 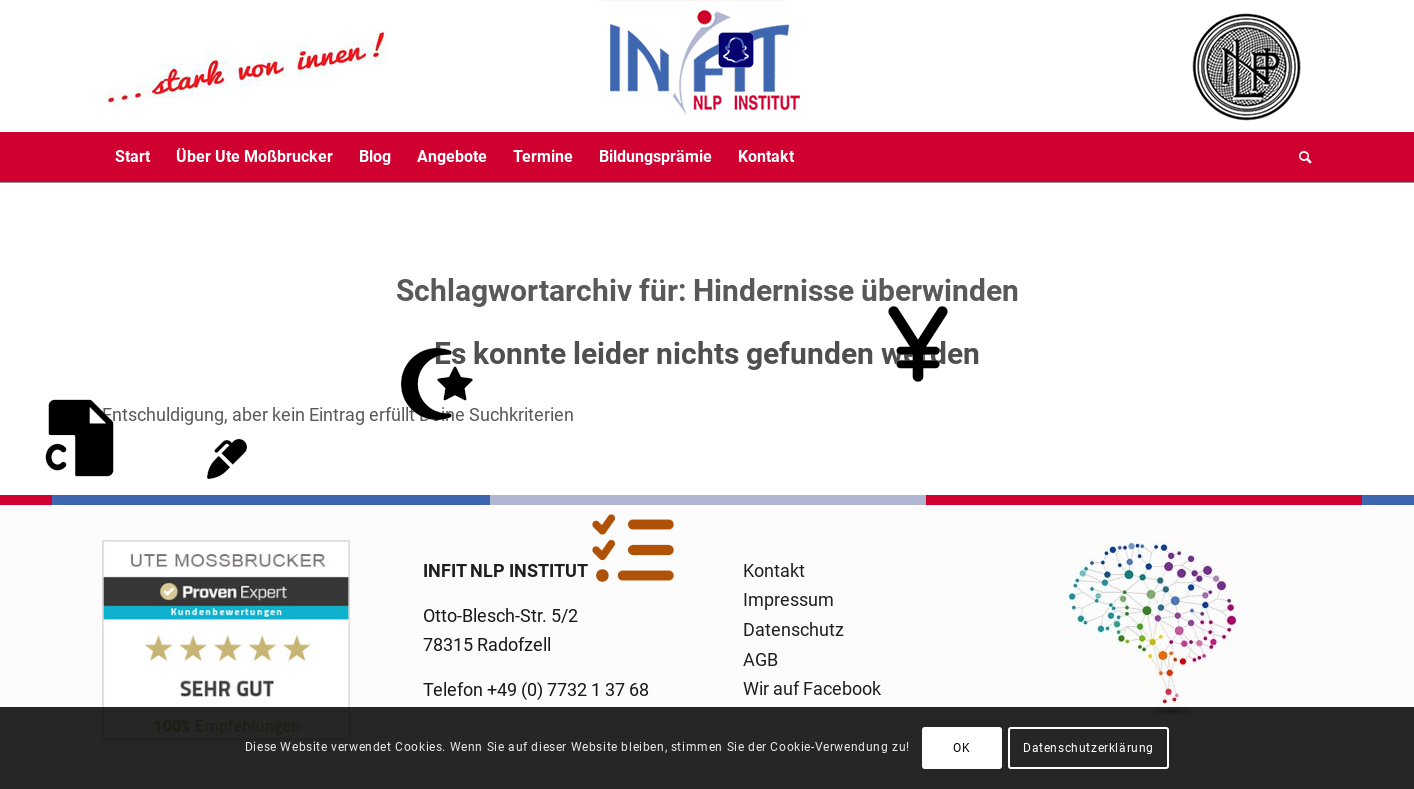 What do you see at coordinates (227, 459) in the screenshot?
I see `select the marker or highlighter tool` at bounding box center [227, 459].